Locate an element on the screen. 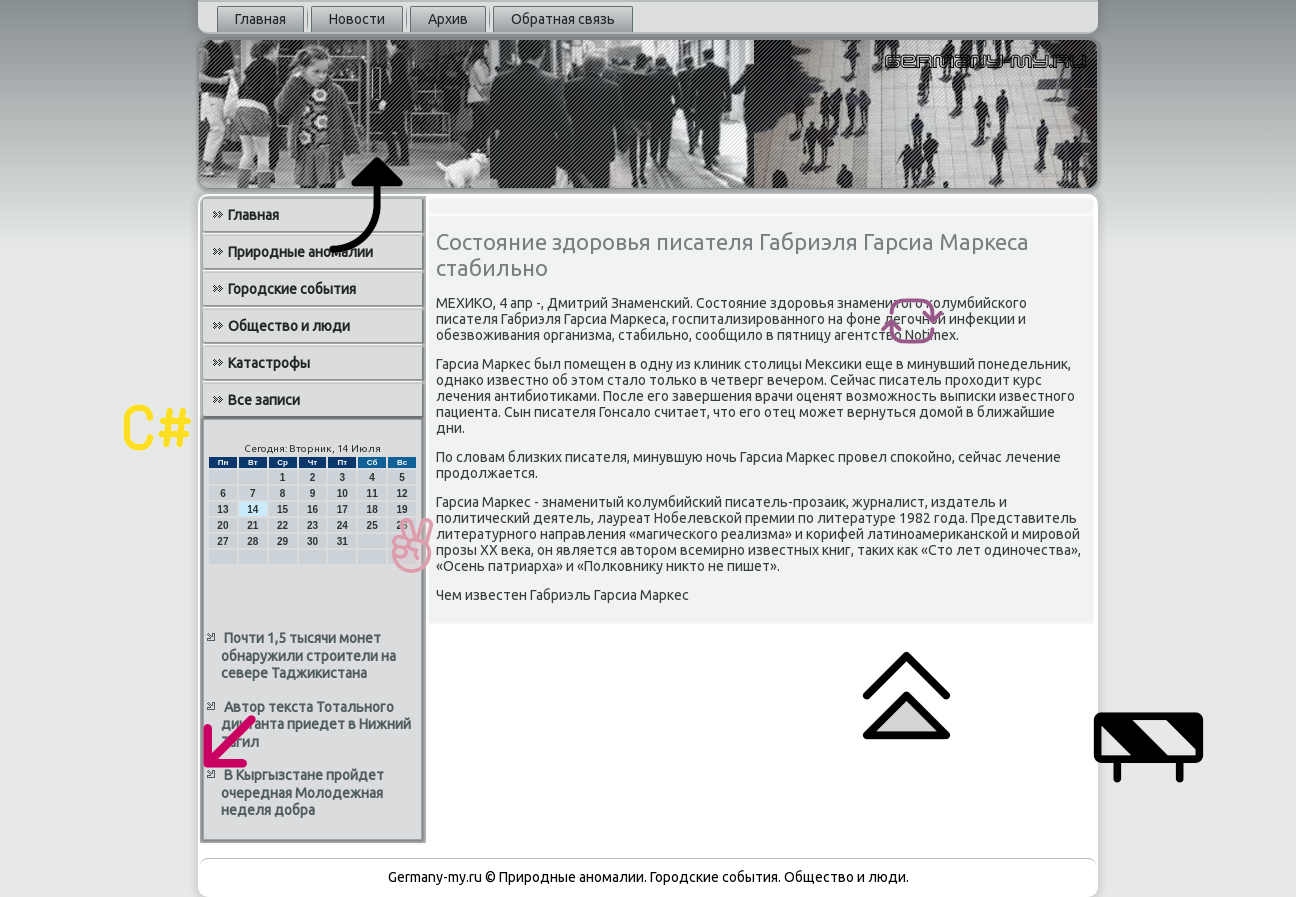 This screenshot has height=897, width=1296. refresh or reload content is located at coordinates (912, 321).